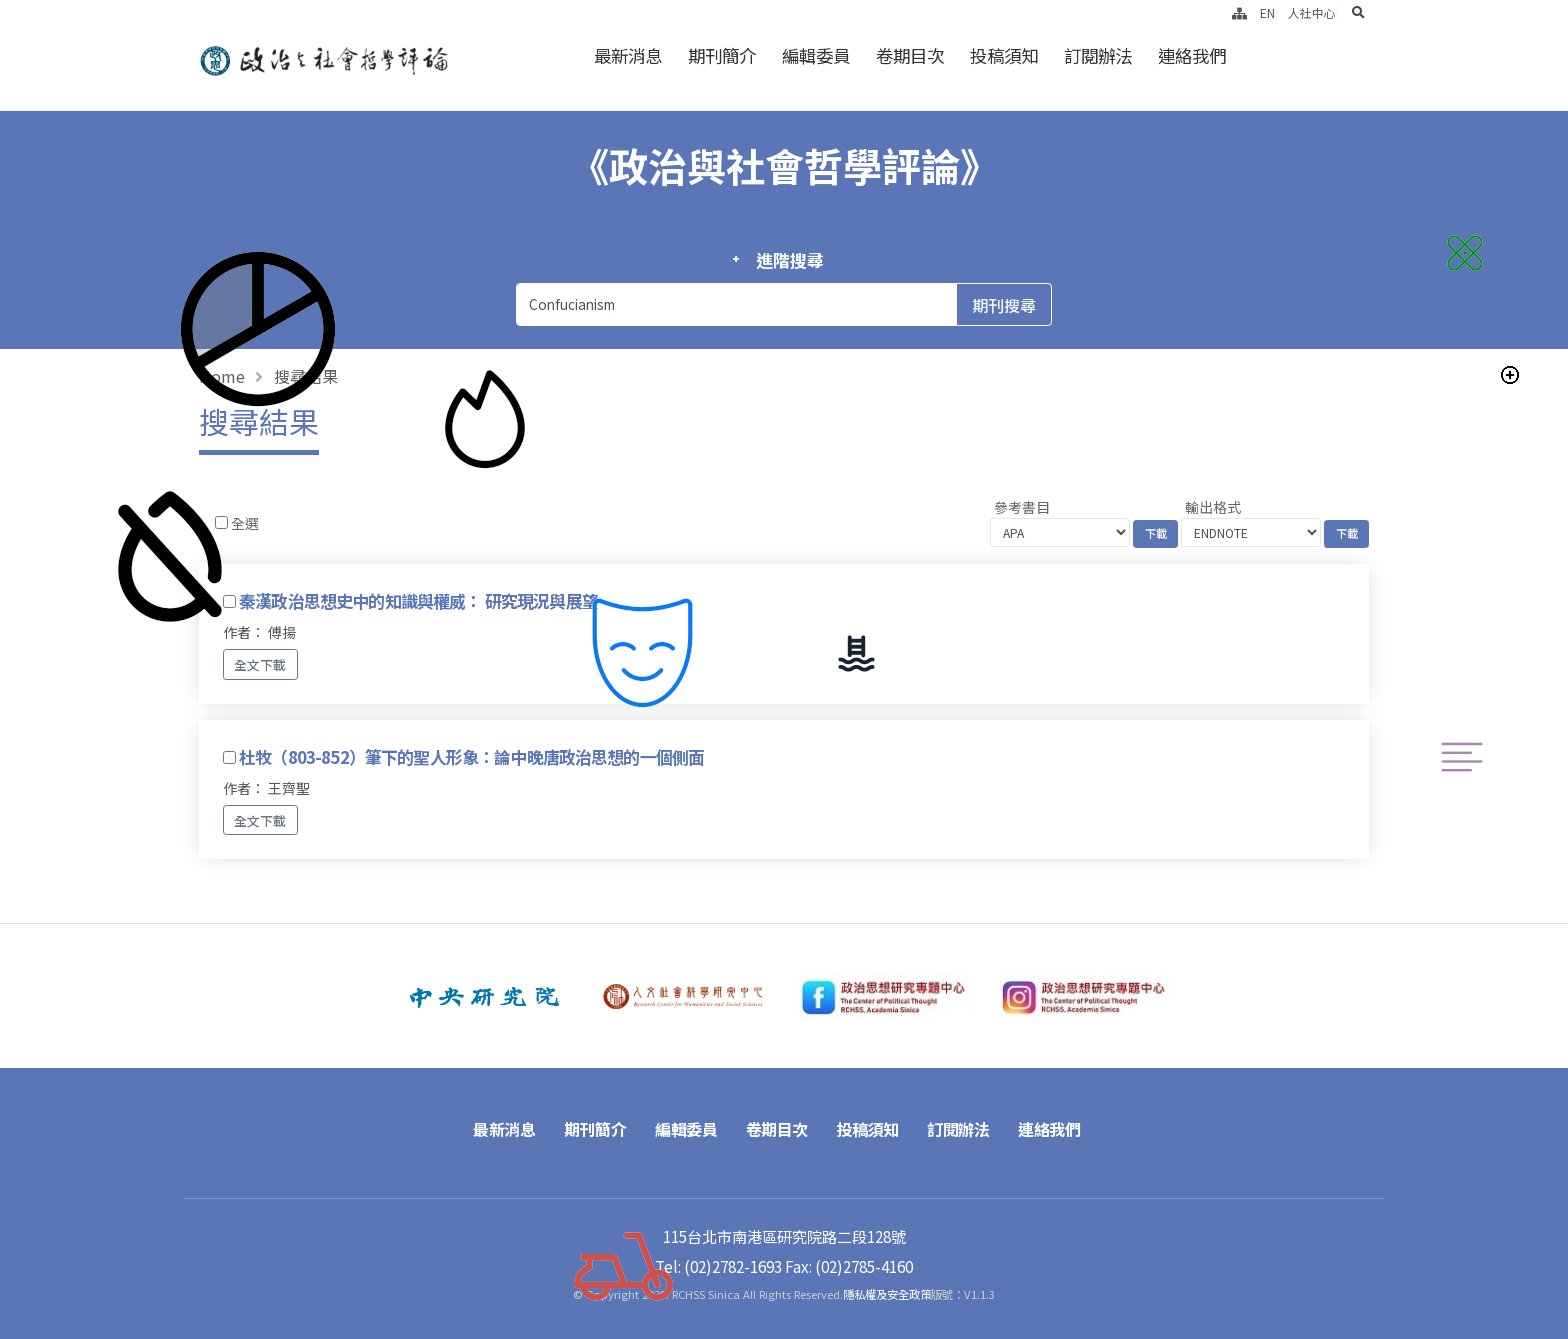 Image resolution: width=1568 pixels, height=1339 pixels. What do you see at coordinates (642, 648) in the screenshot?
I see `toggle theater or entertainment mode` at bounding box center [642, 648].